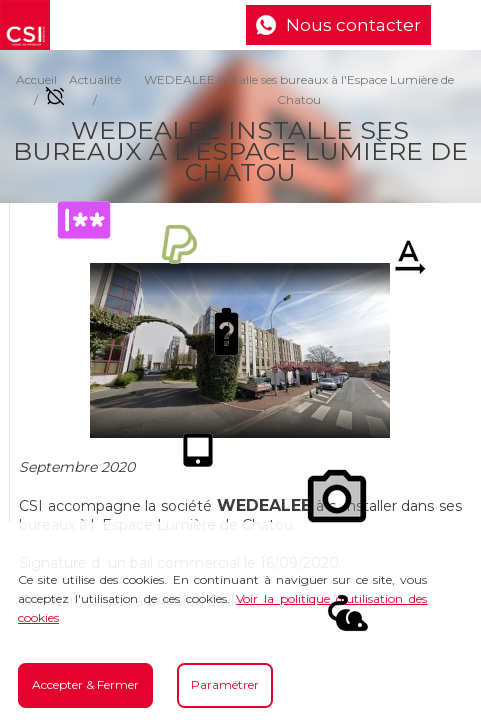 The height and width of the screenshot is (720, 481). Describe the element at coordinates (179, 244) in the screenshot. I see `pay with paypal` at that location.